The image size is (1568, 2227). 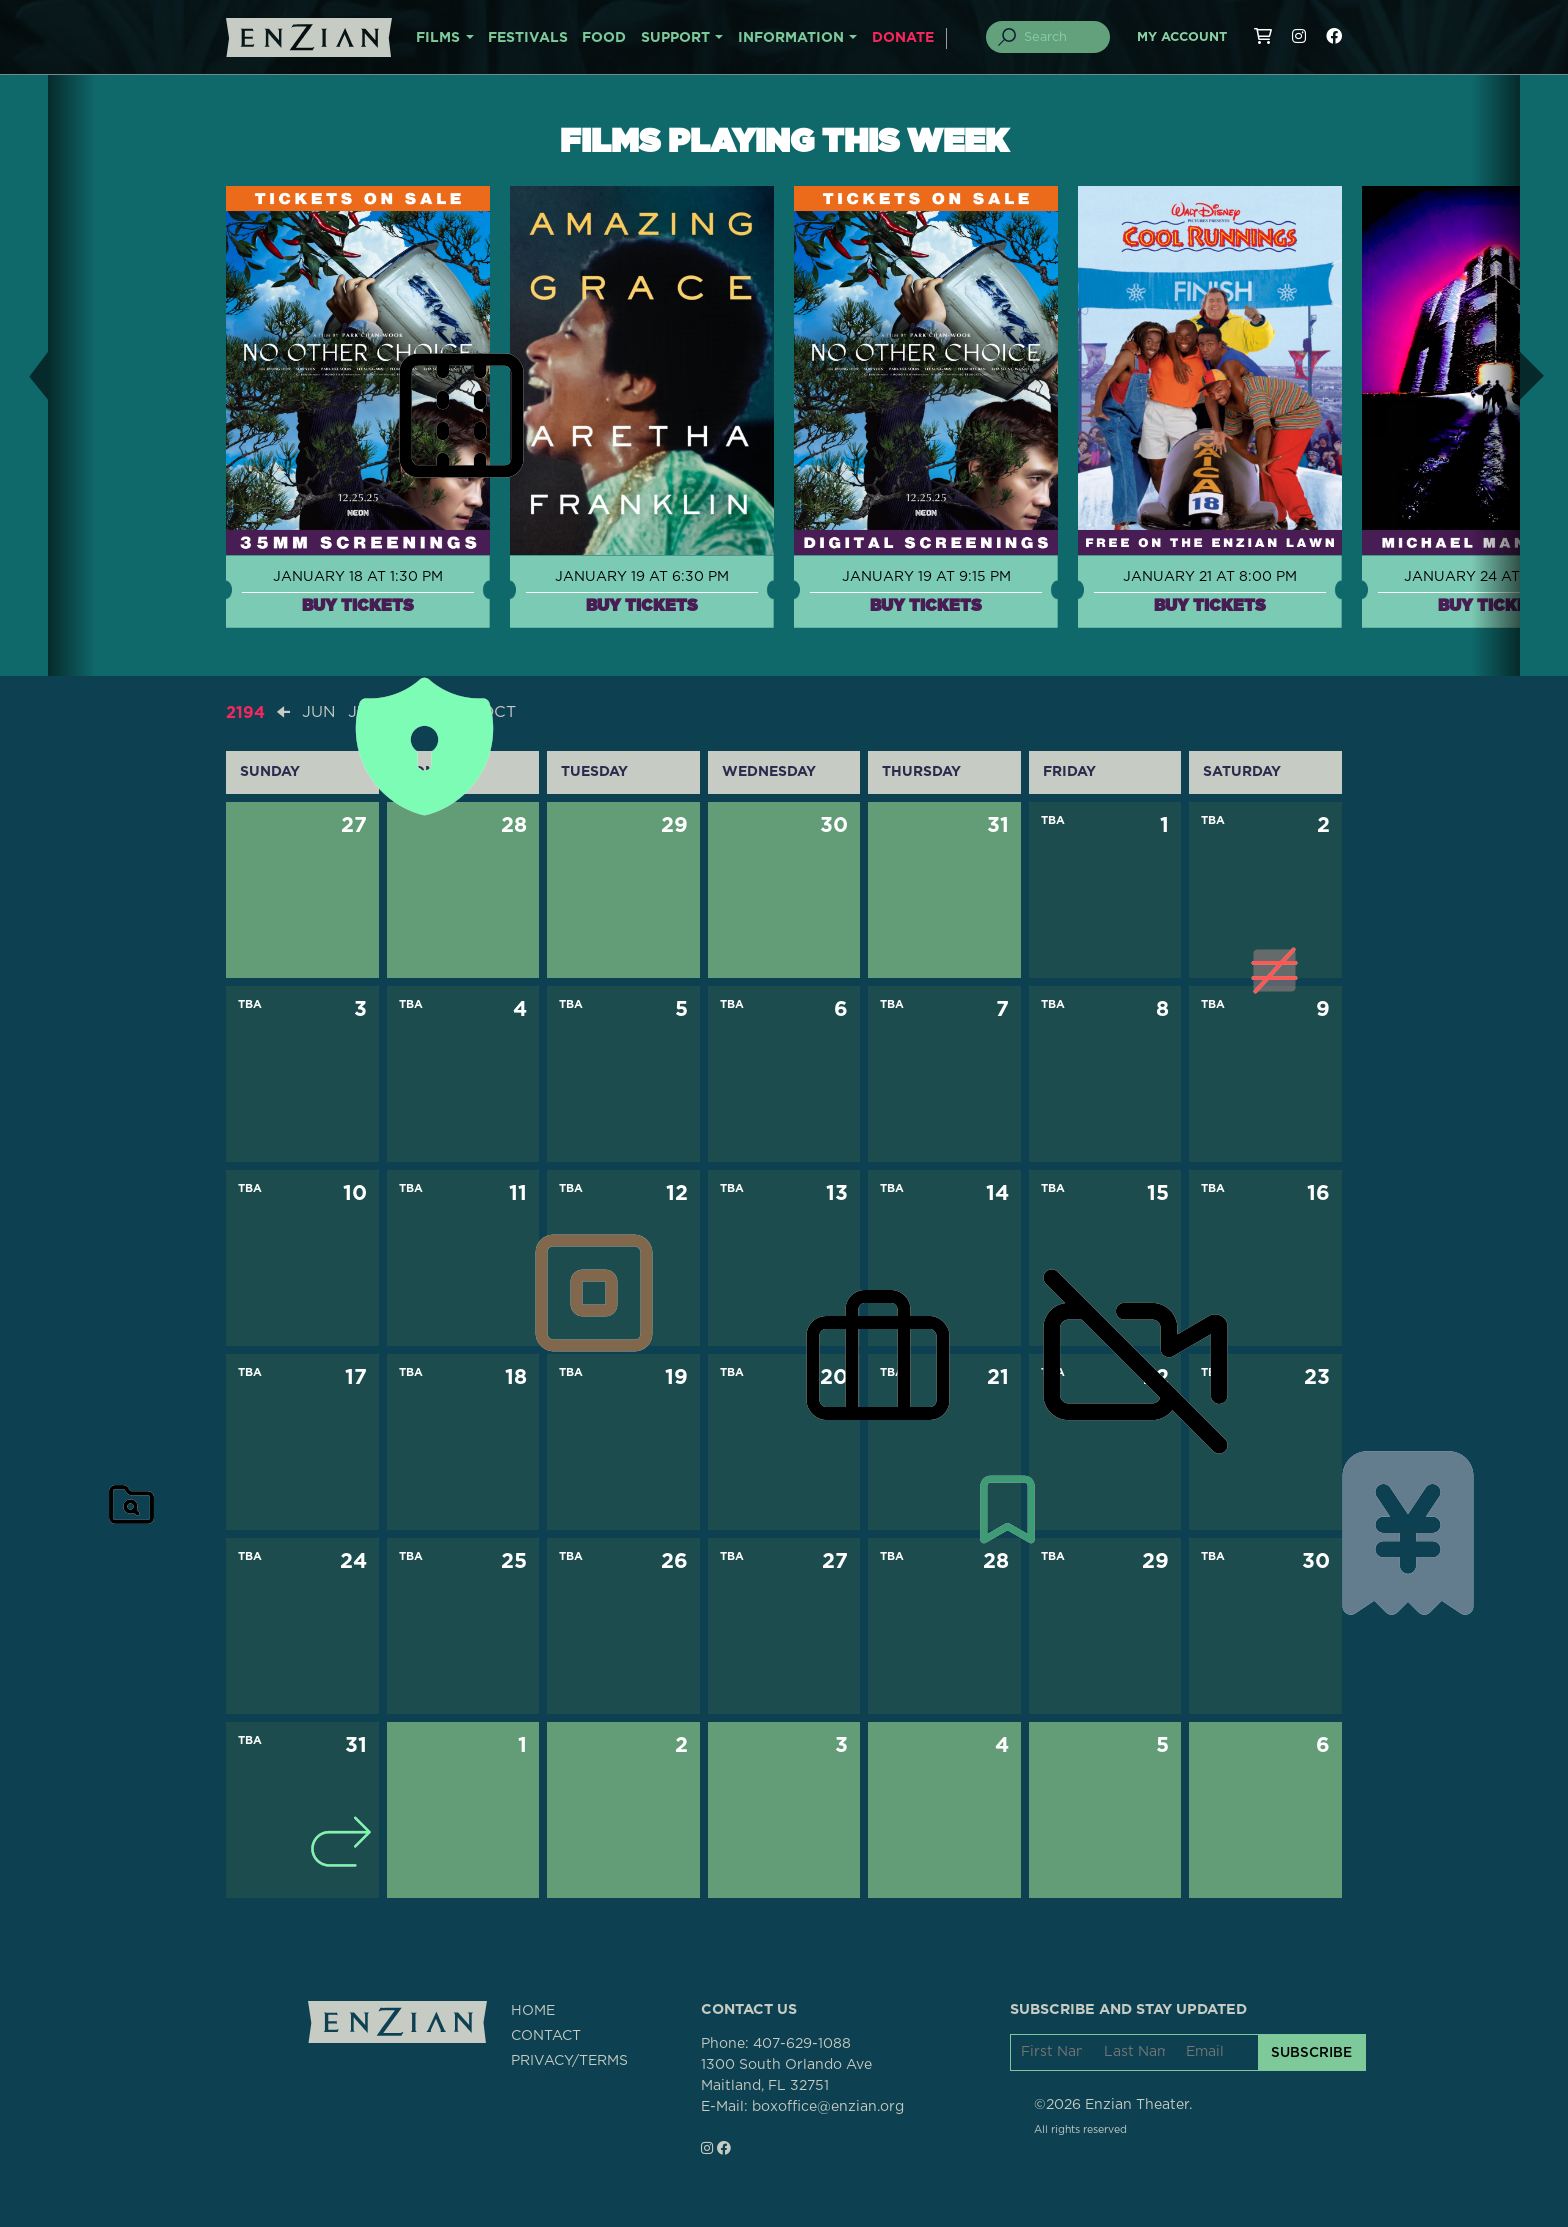 What do you see at coordinates (1007, 1509) in the screenshot?
I see `save this item for later` at bounding box center [1007, 1509].